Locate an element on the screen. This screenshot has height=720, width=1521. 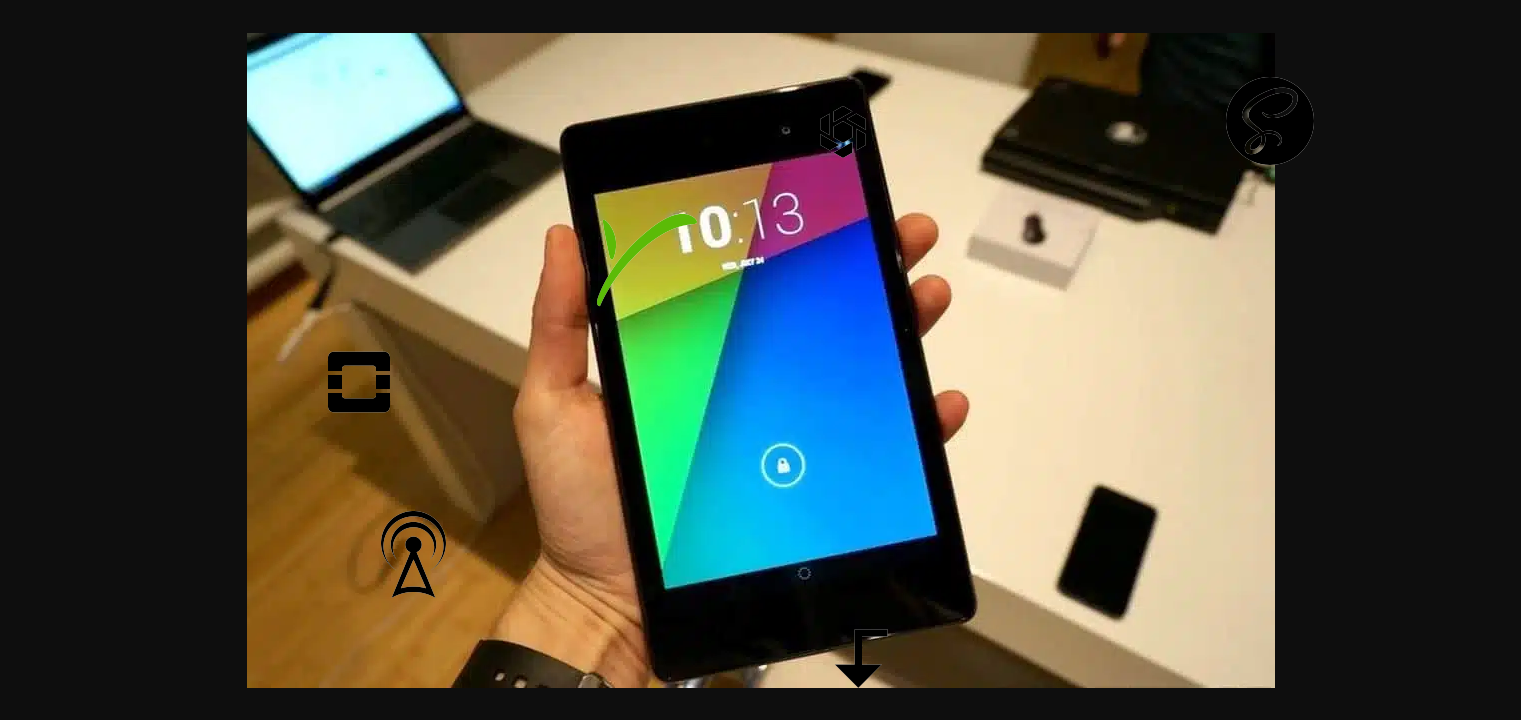
navigate back and down in a menu hierarchy is located at coordinates (862, 655).